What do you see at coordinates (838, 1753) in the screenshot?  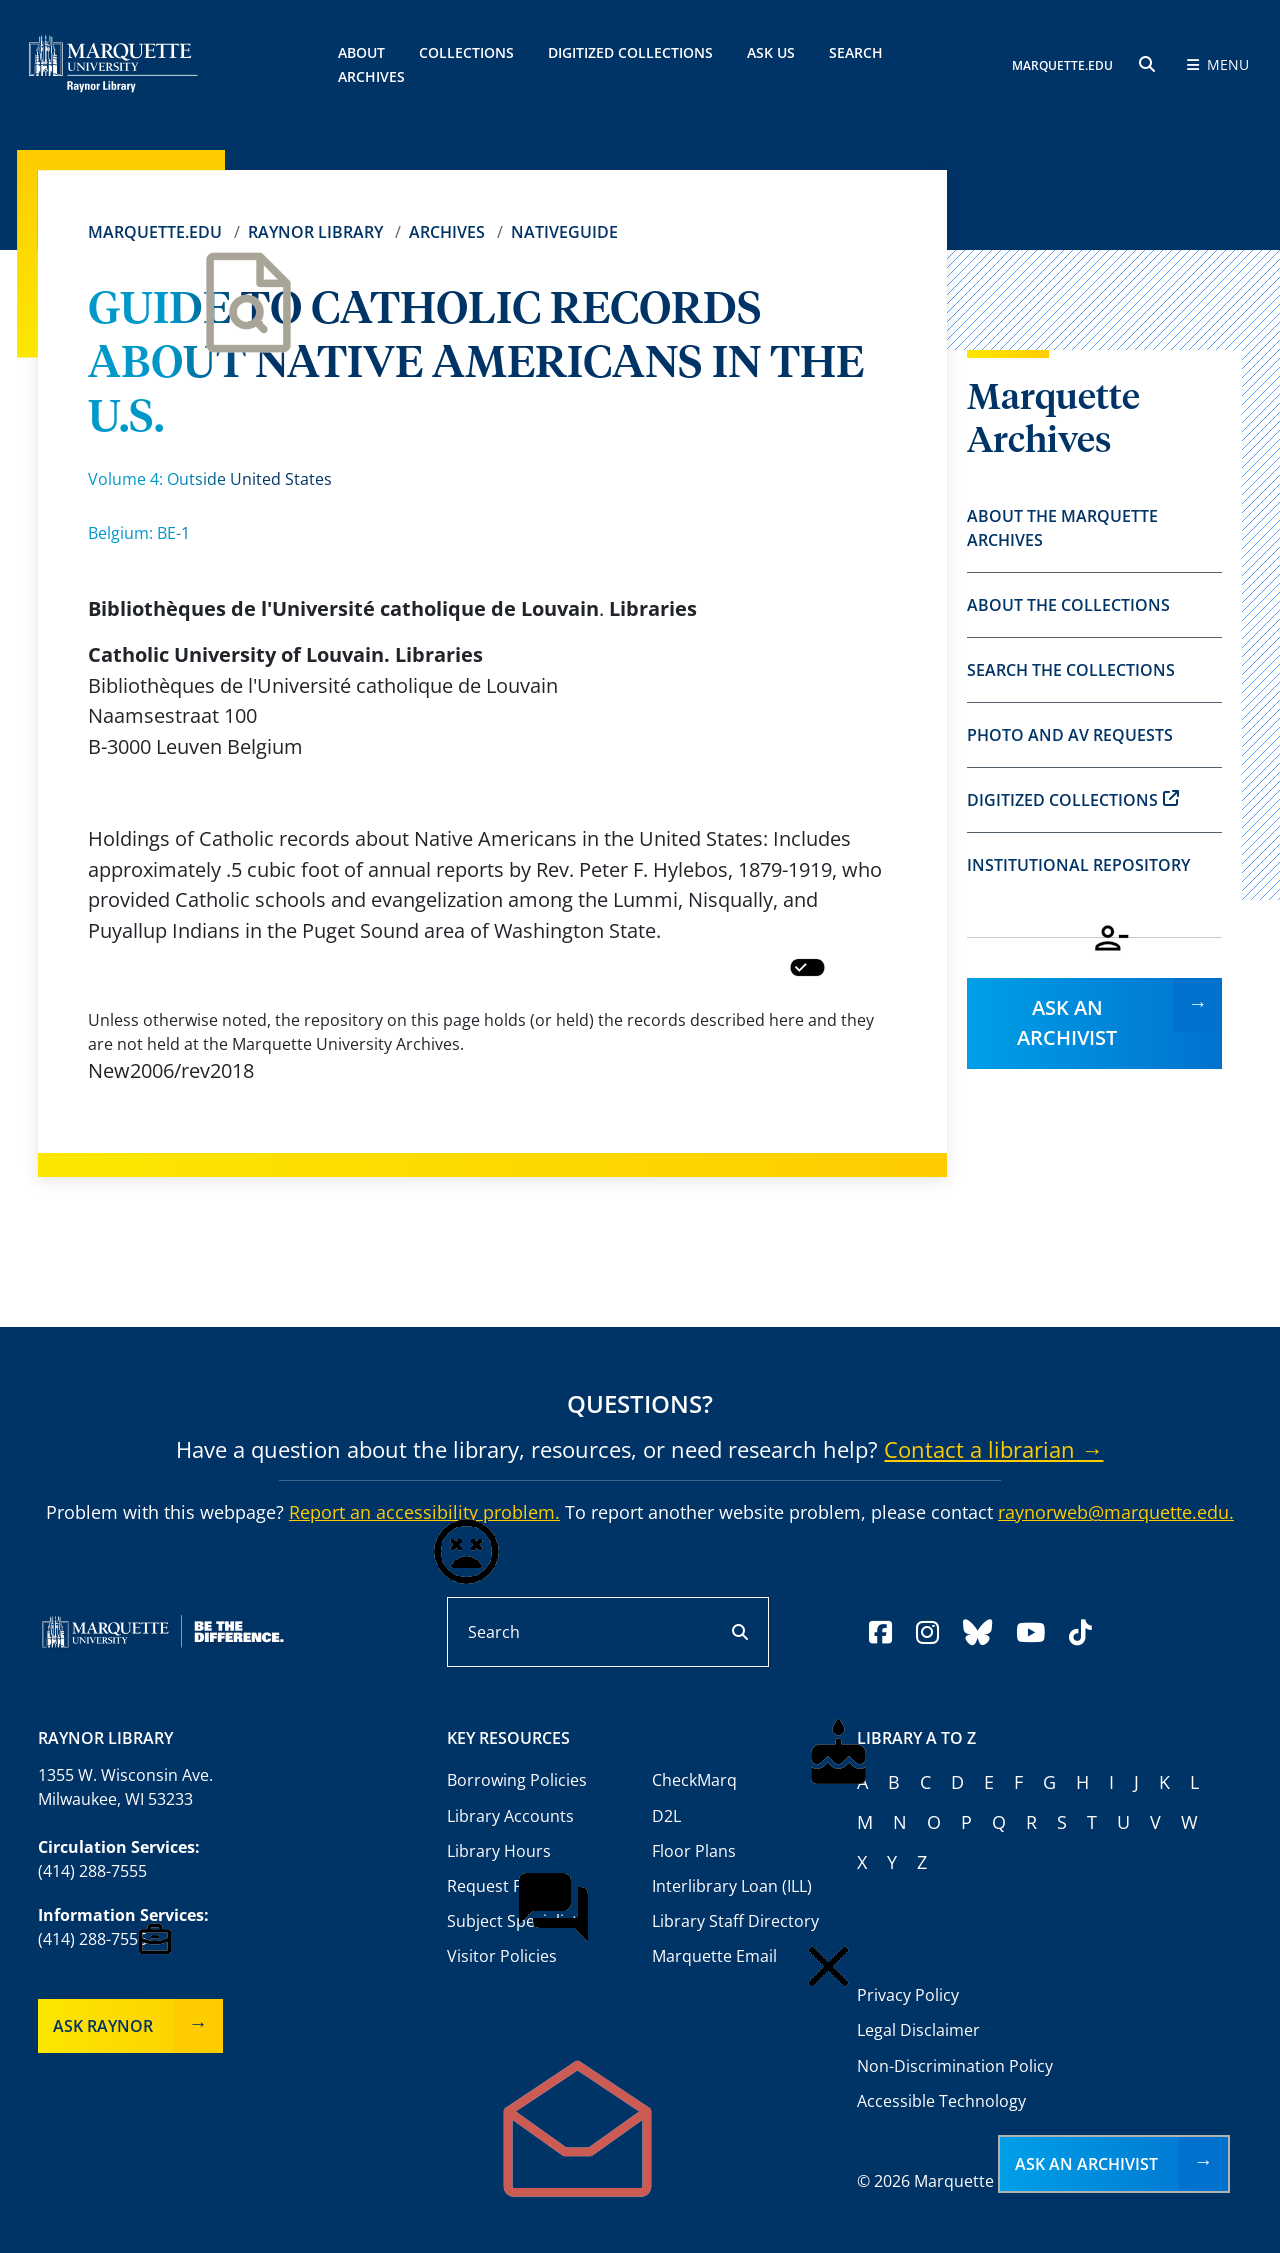 I see `view birthday or celebration events` at bounding box center [838, 1753].